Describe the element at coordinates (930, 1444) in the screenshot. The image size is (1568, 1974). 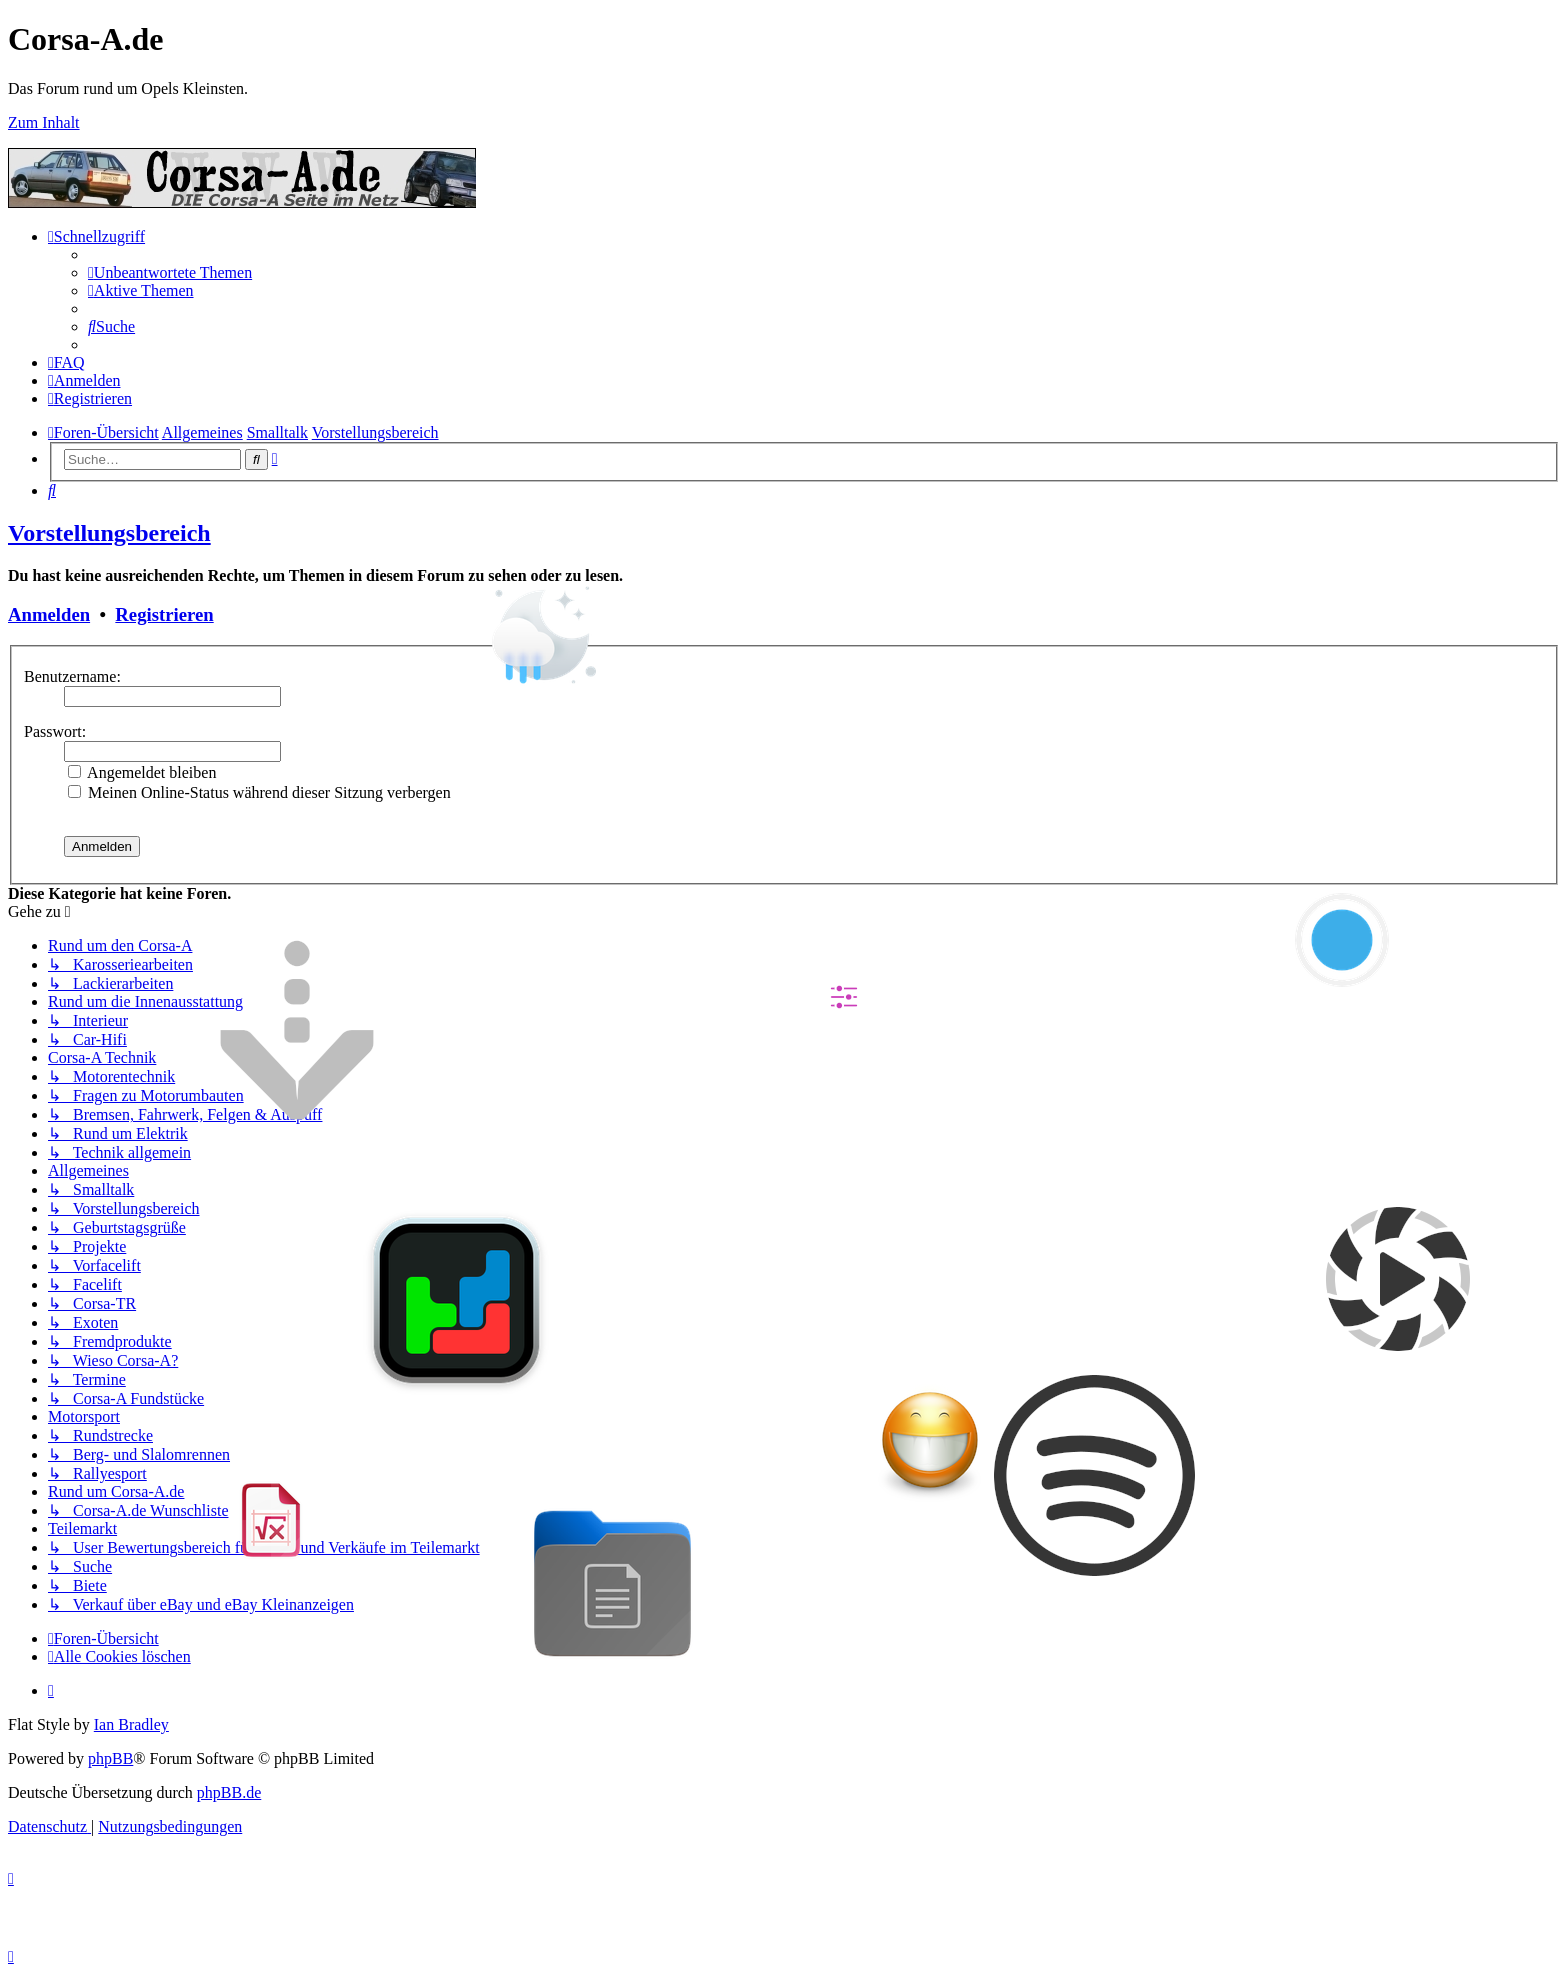
I see `react with laughter to a message` at that location.